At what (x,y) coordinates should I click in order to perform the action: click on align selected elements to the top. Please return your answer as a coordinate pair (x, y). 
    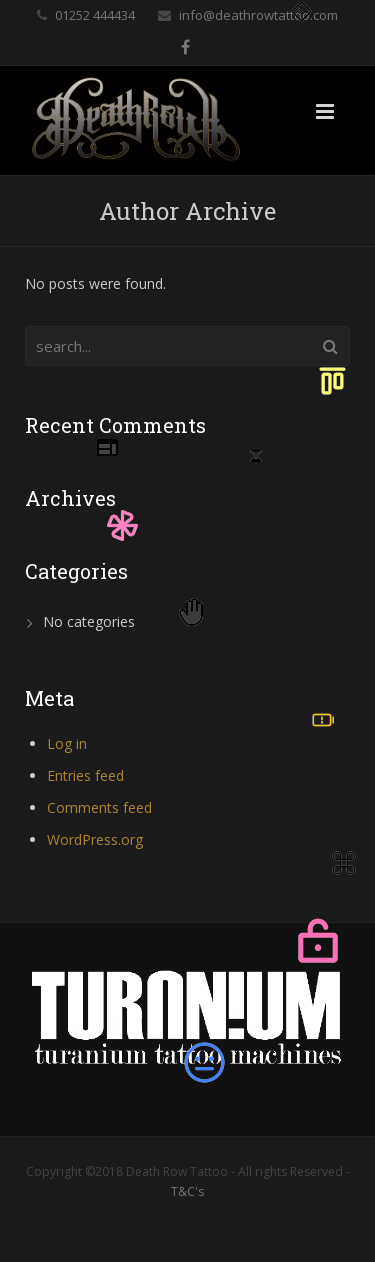
    Looking at the image, I should click on (332, 380).